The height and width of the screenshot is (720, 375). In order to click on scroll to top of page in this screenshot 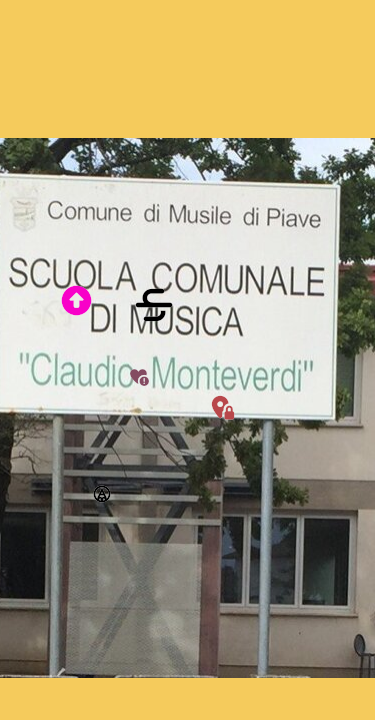, I will do `click(76, 300)`.